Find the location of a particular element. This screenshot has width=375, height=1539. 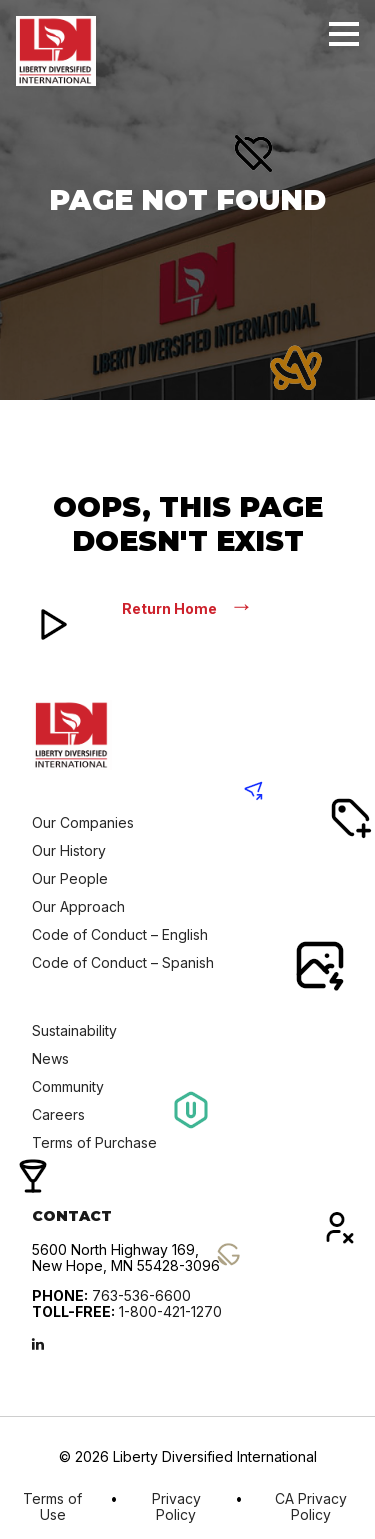

remove from favorites is located at coordinates (253, 153).